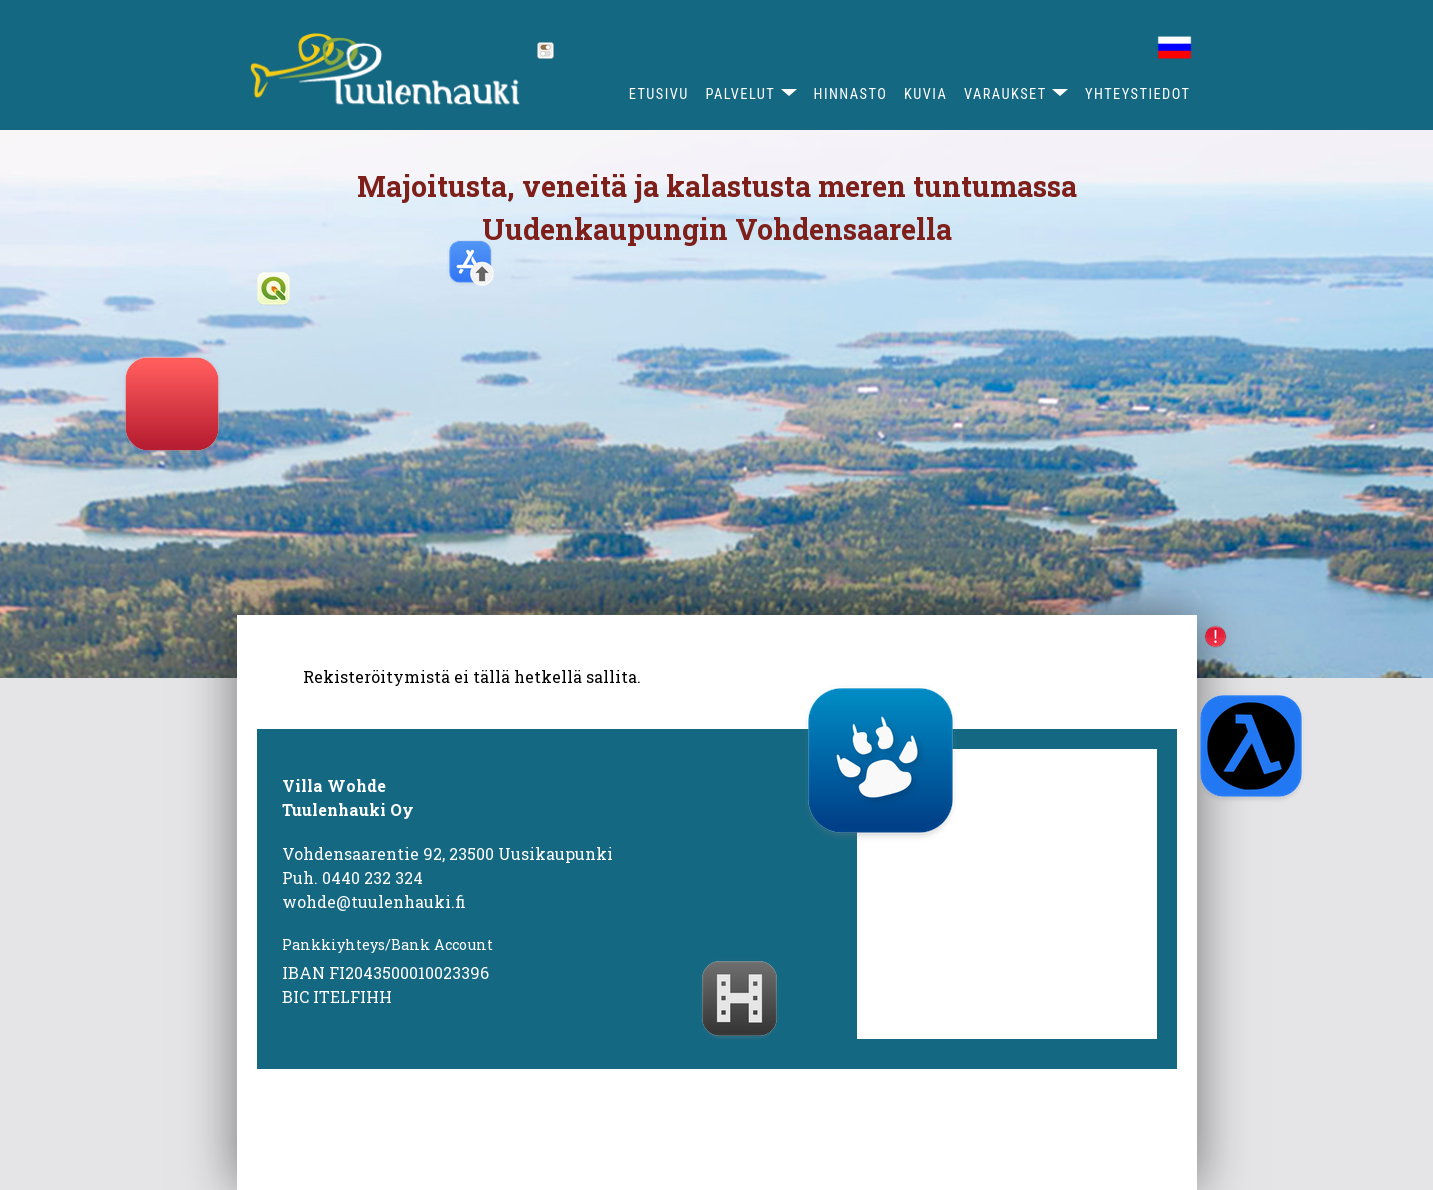 The image size is (1433, 1190). What do you see at coordinates (470, 262) in the screenshot?
I see `check for available software updates` at bounding box center [470, 262].